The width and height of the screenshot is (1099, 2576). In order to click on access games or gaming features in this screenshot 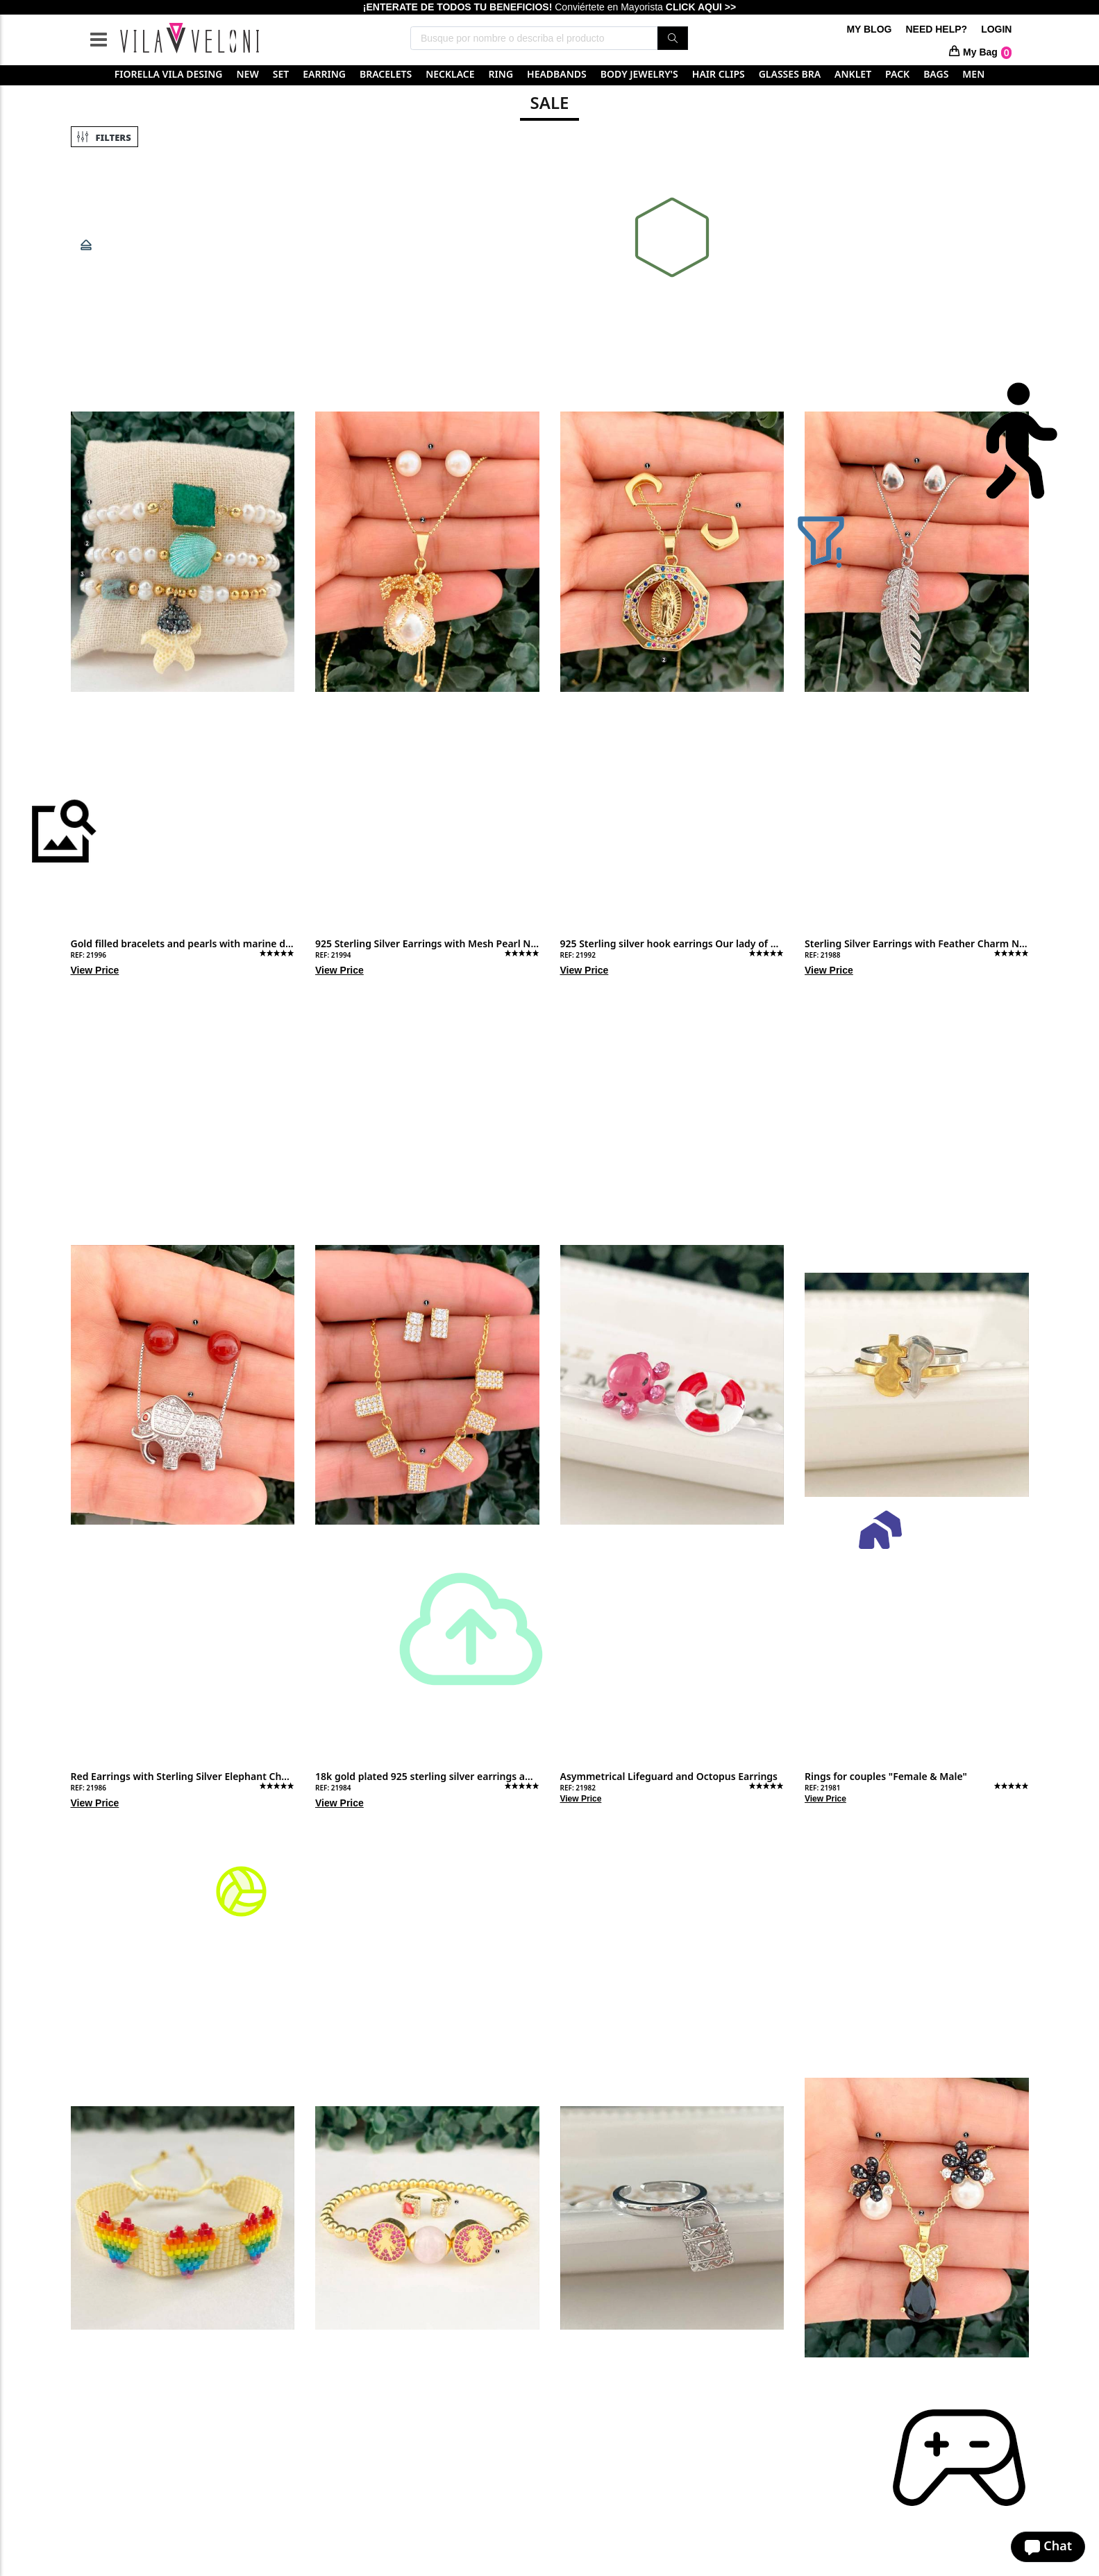, I will do `click(959, 2457)`.